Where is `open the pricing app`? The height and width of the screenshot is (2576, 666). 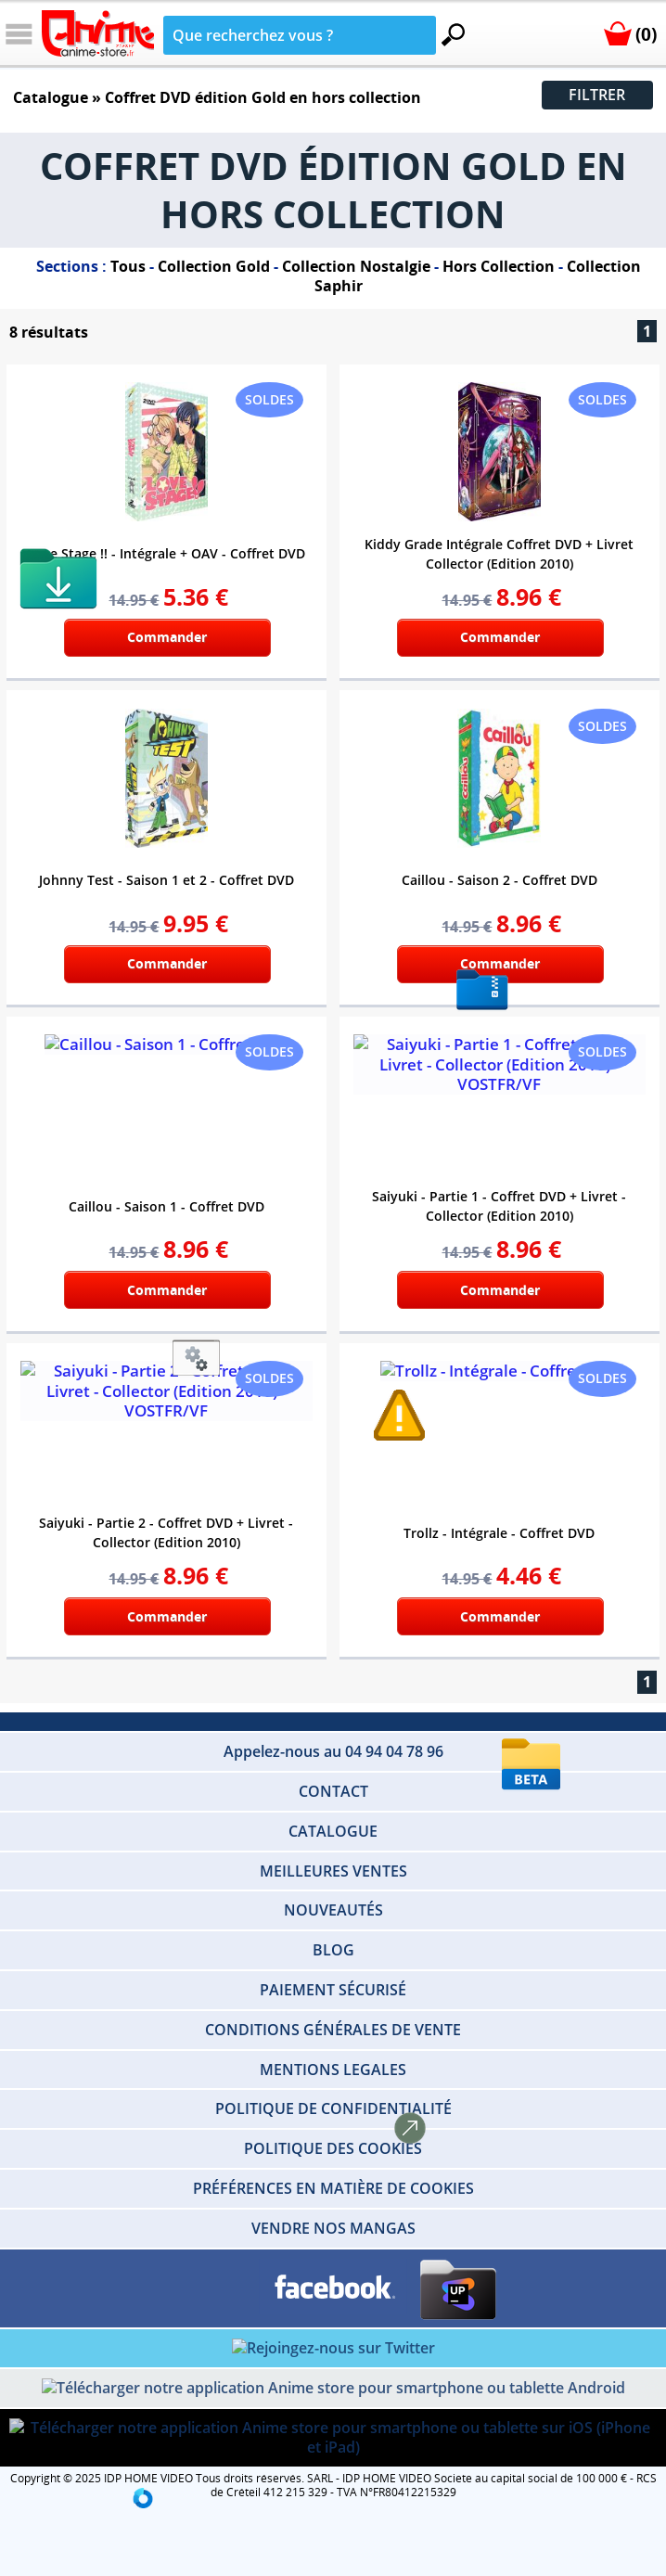
open the pricing app is located at coordinates (143, 2498).